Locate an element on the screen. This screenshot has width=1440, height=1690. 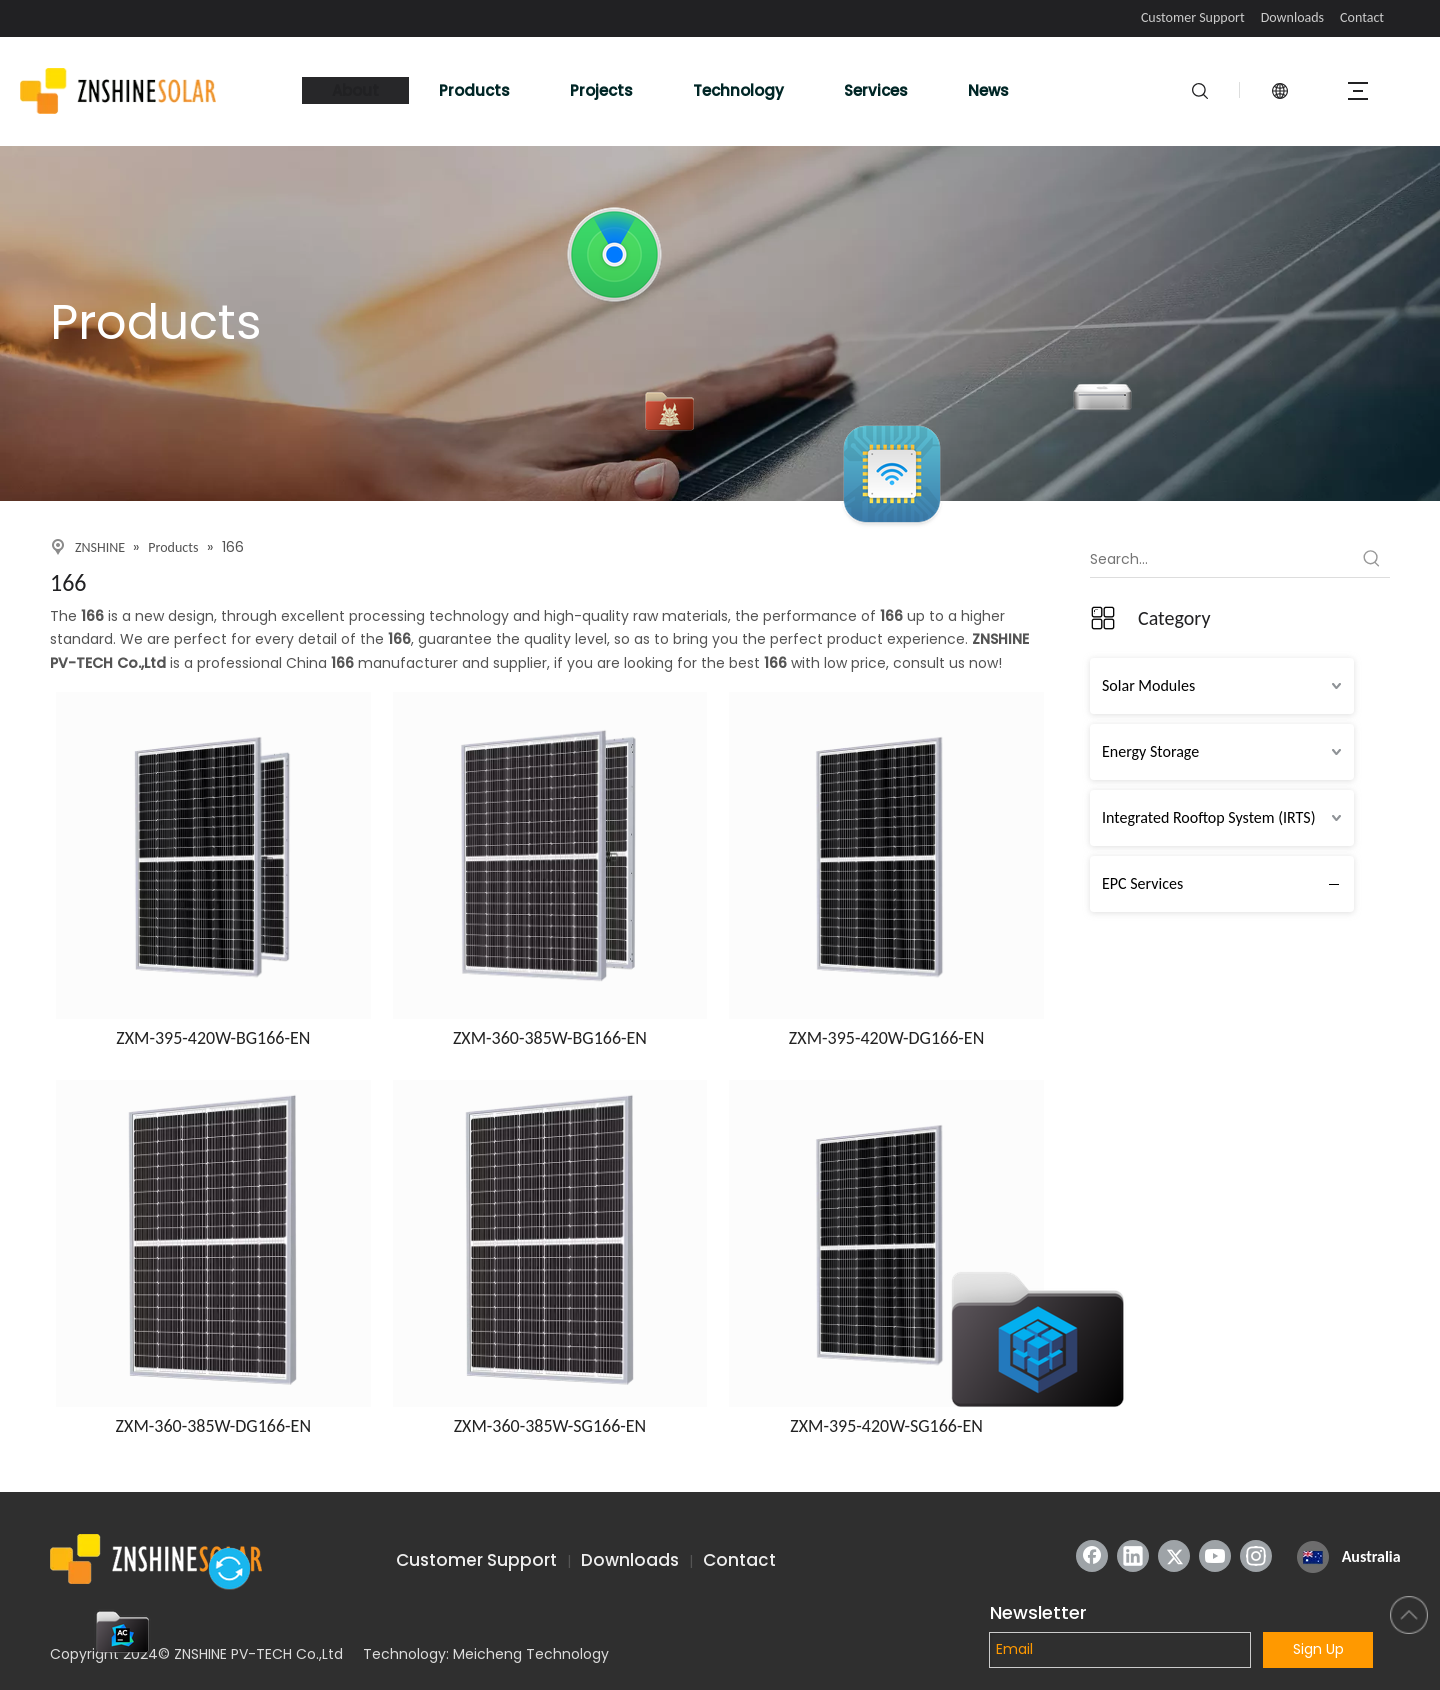
open AppCode project folder is located at coordinates (122, 1633).